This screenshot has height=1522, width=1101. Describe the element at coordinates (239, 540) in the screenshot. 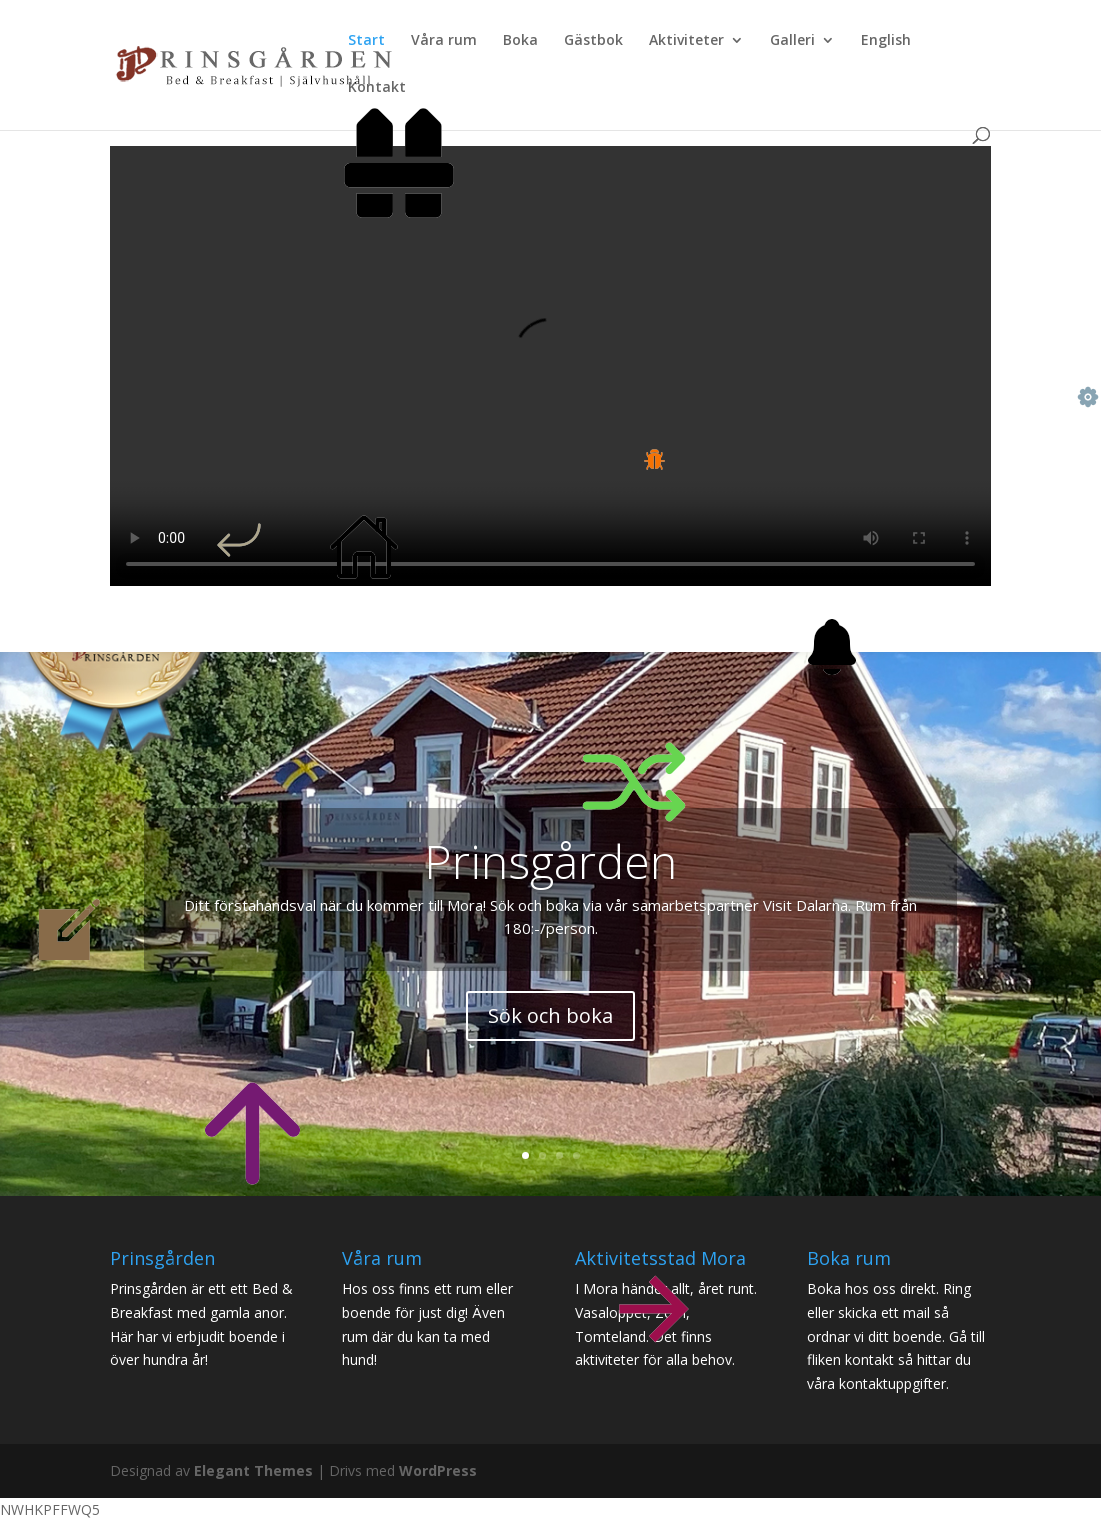

I see `reply to a message` at that location.